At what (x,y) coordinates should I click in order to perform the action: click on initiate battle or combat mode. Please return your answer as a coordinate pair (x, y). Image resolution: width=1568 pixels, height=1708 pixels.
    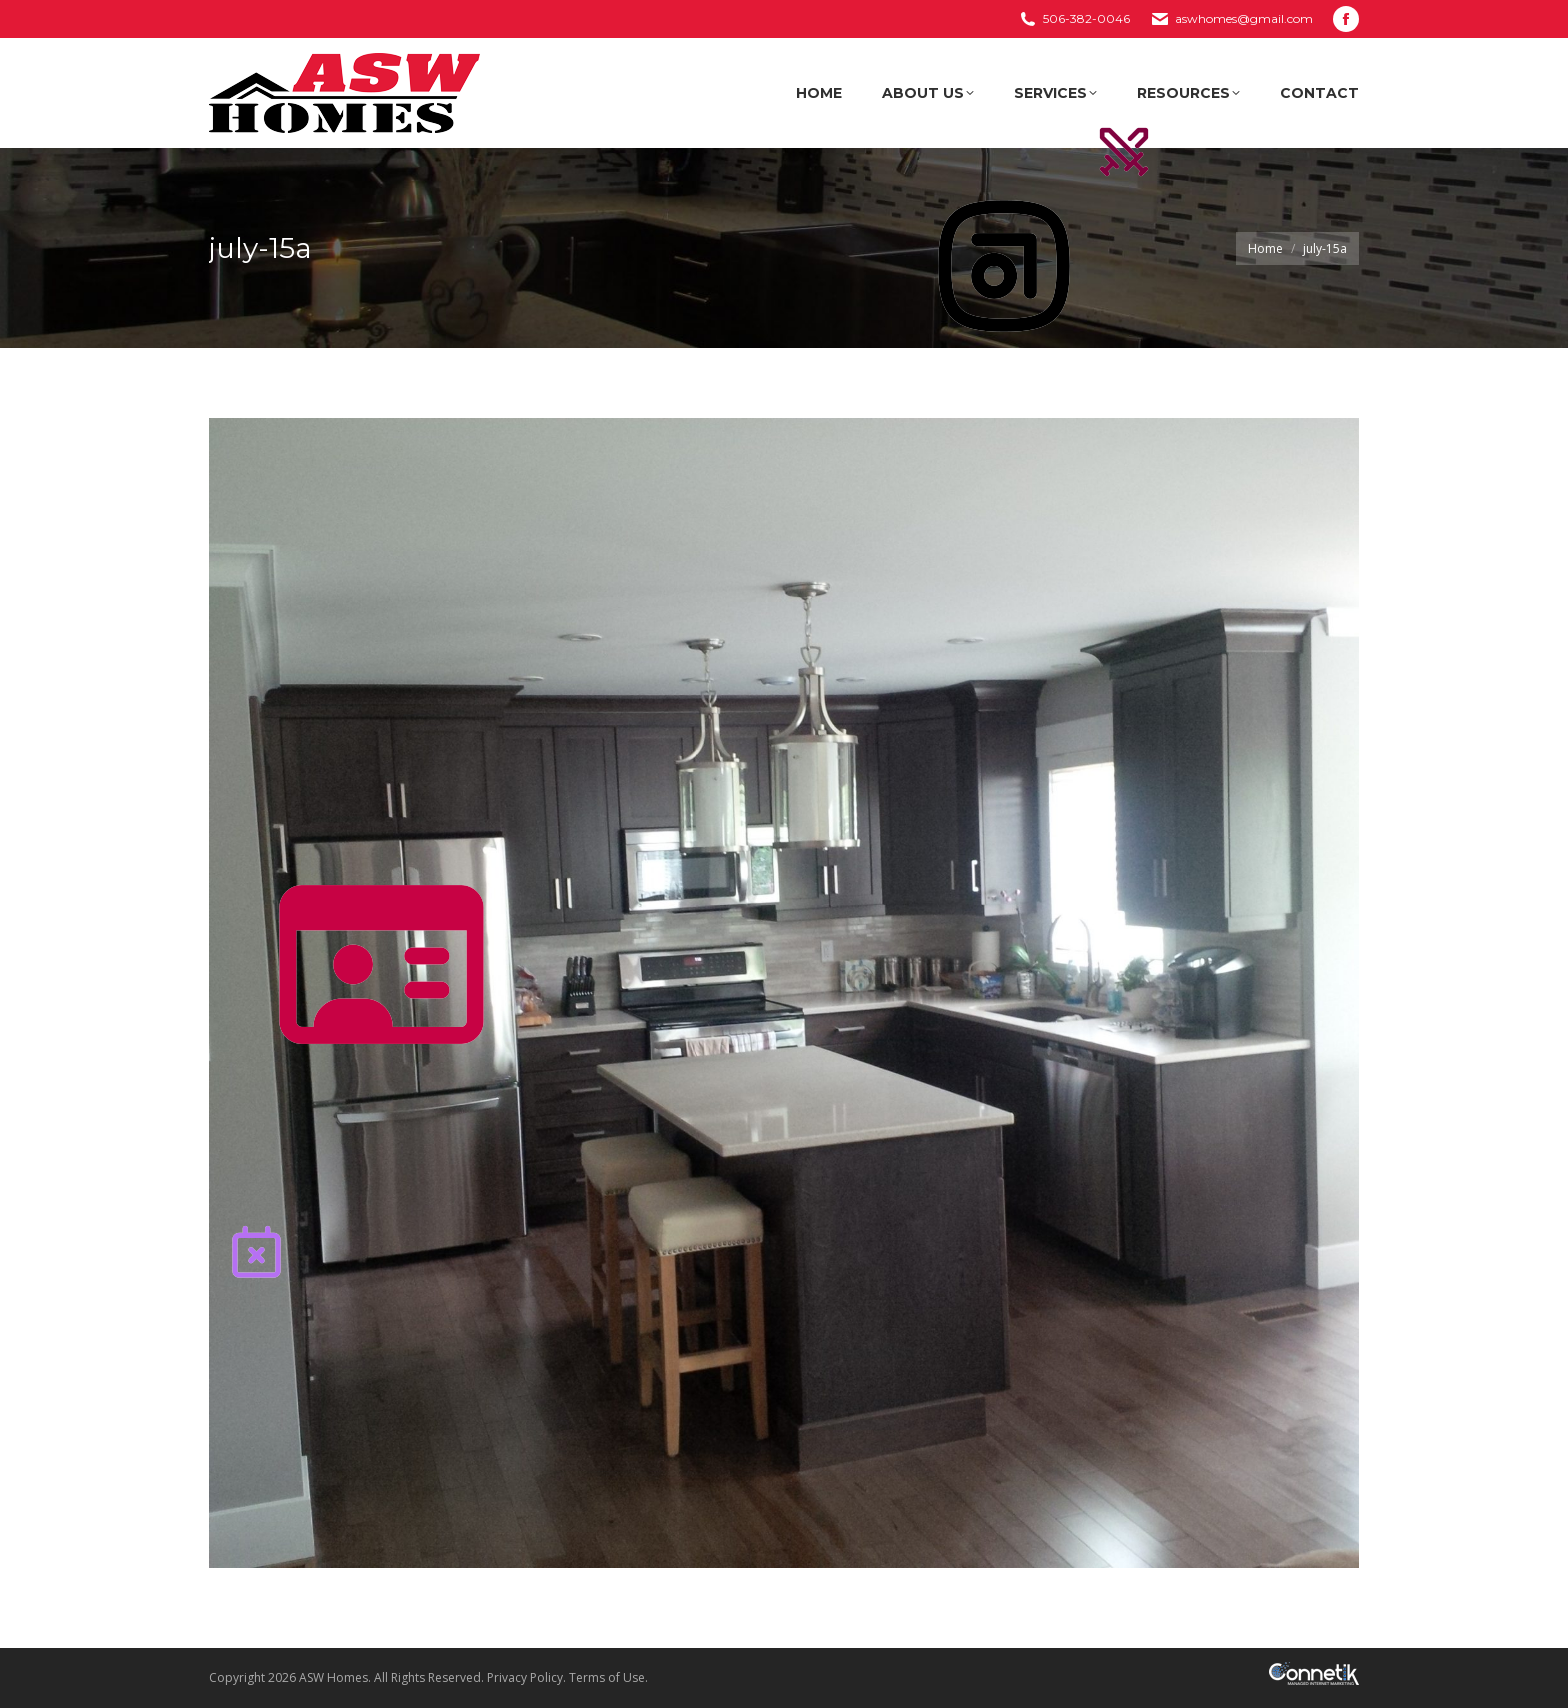
    Looking at the image, I should click on (1124, 152).